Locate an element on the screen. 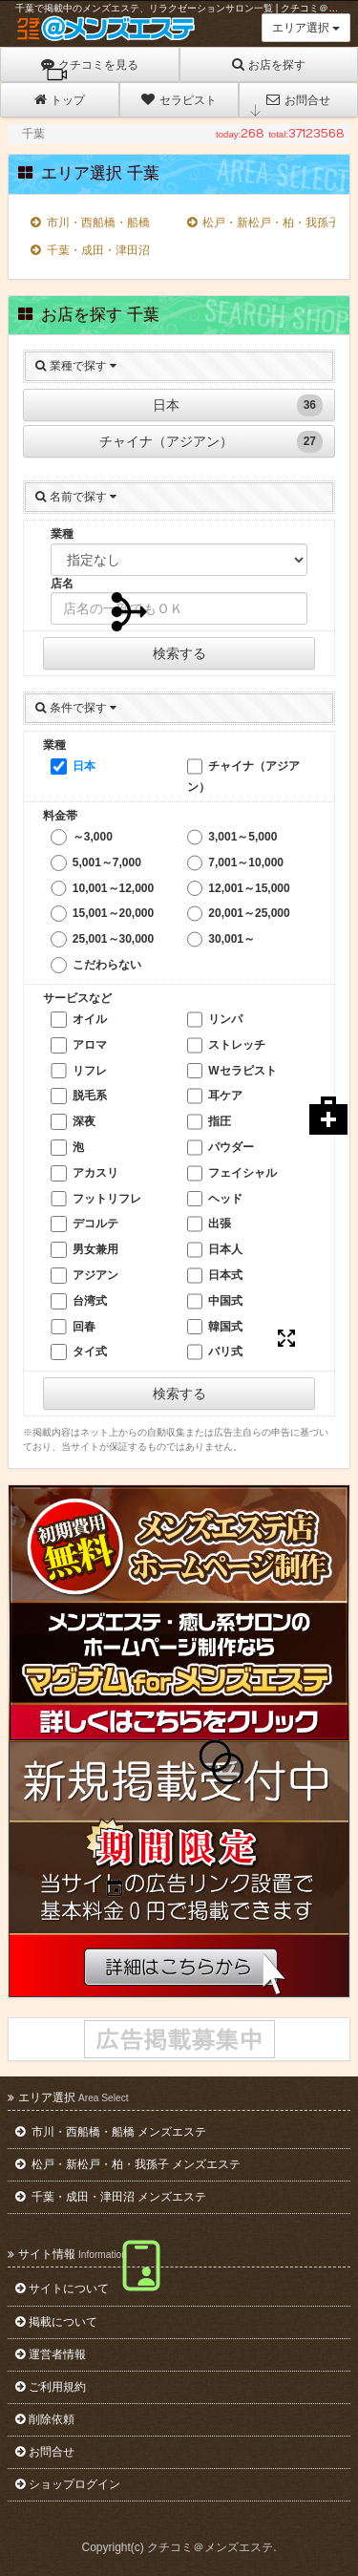  add an event to your calendar is located at coordinates (115, 1888).